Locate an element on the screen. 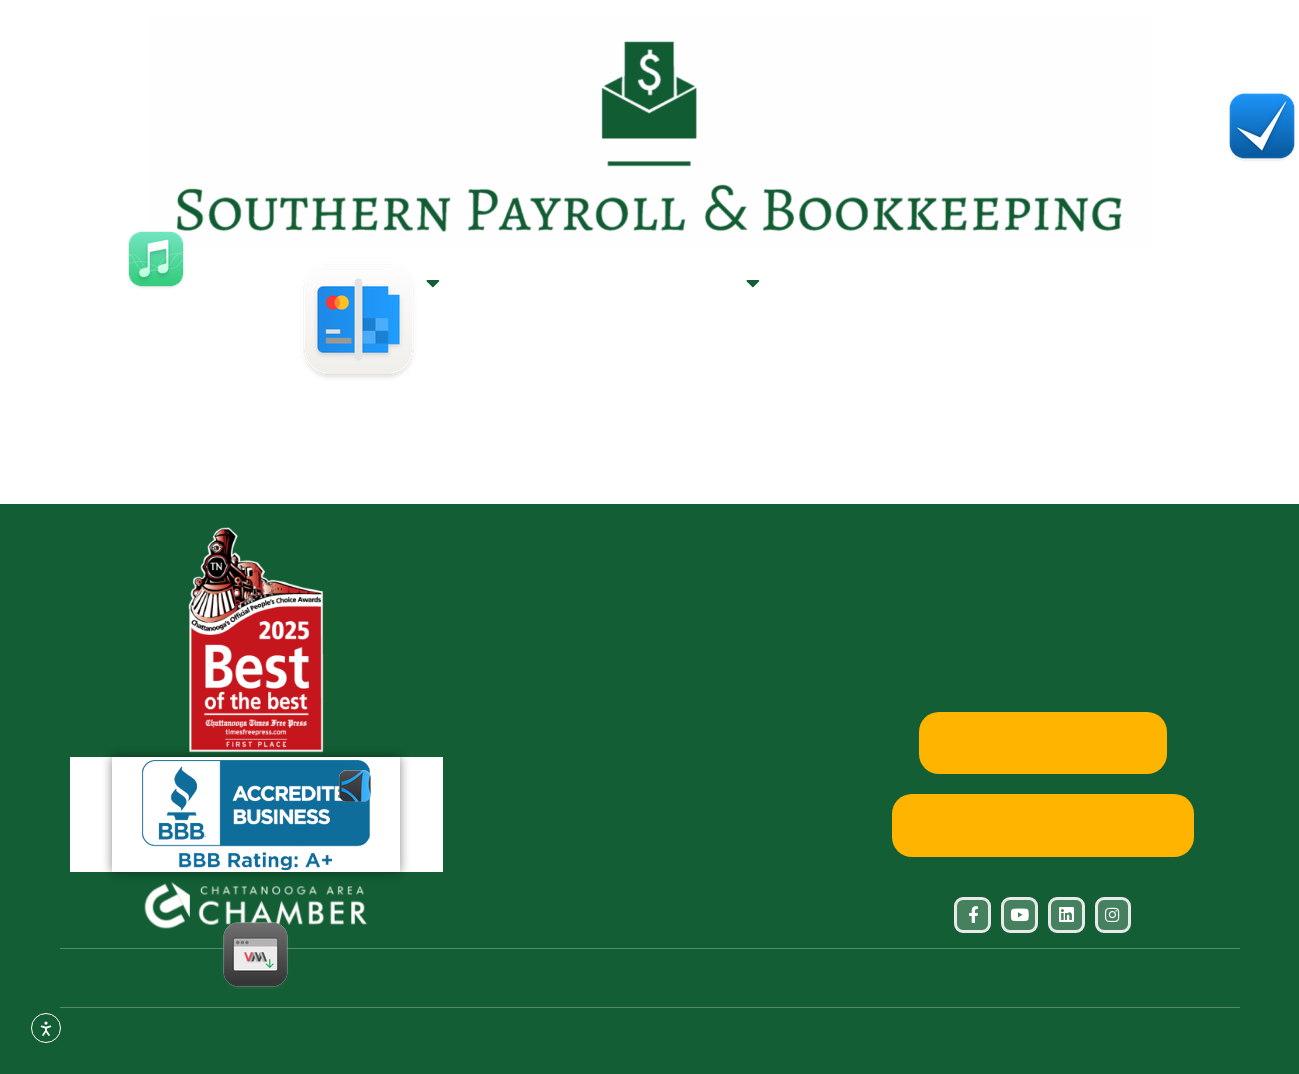  open obfuscate app for redacting sensitive information is located at coordinates (358, 319).